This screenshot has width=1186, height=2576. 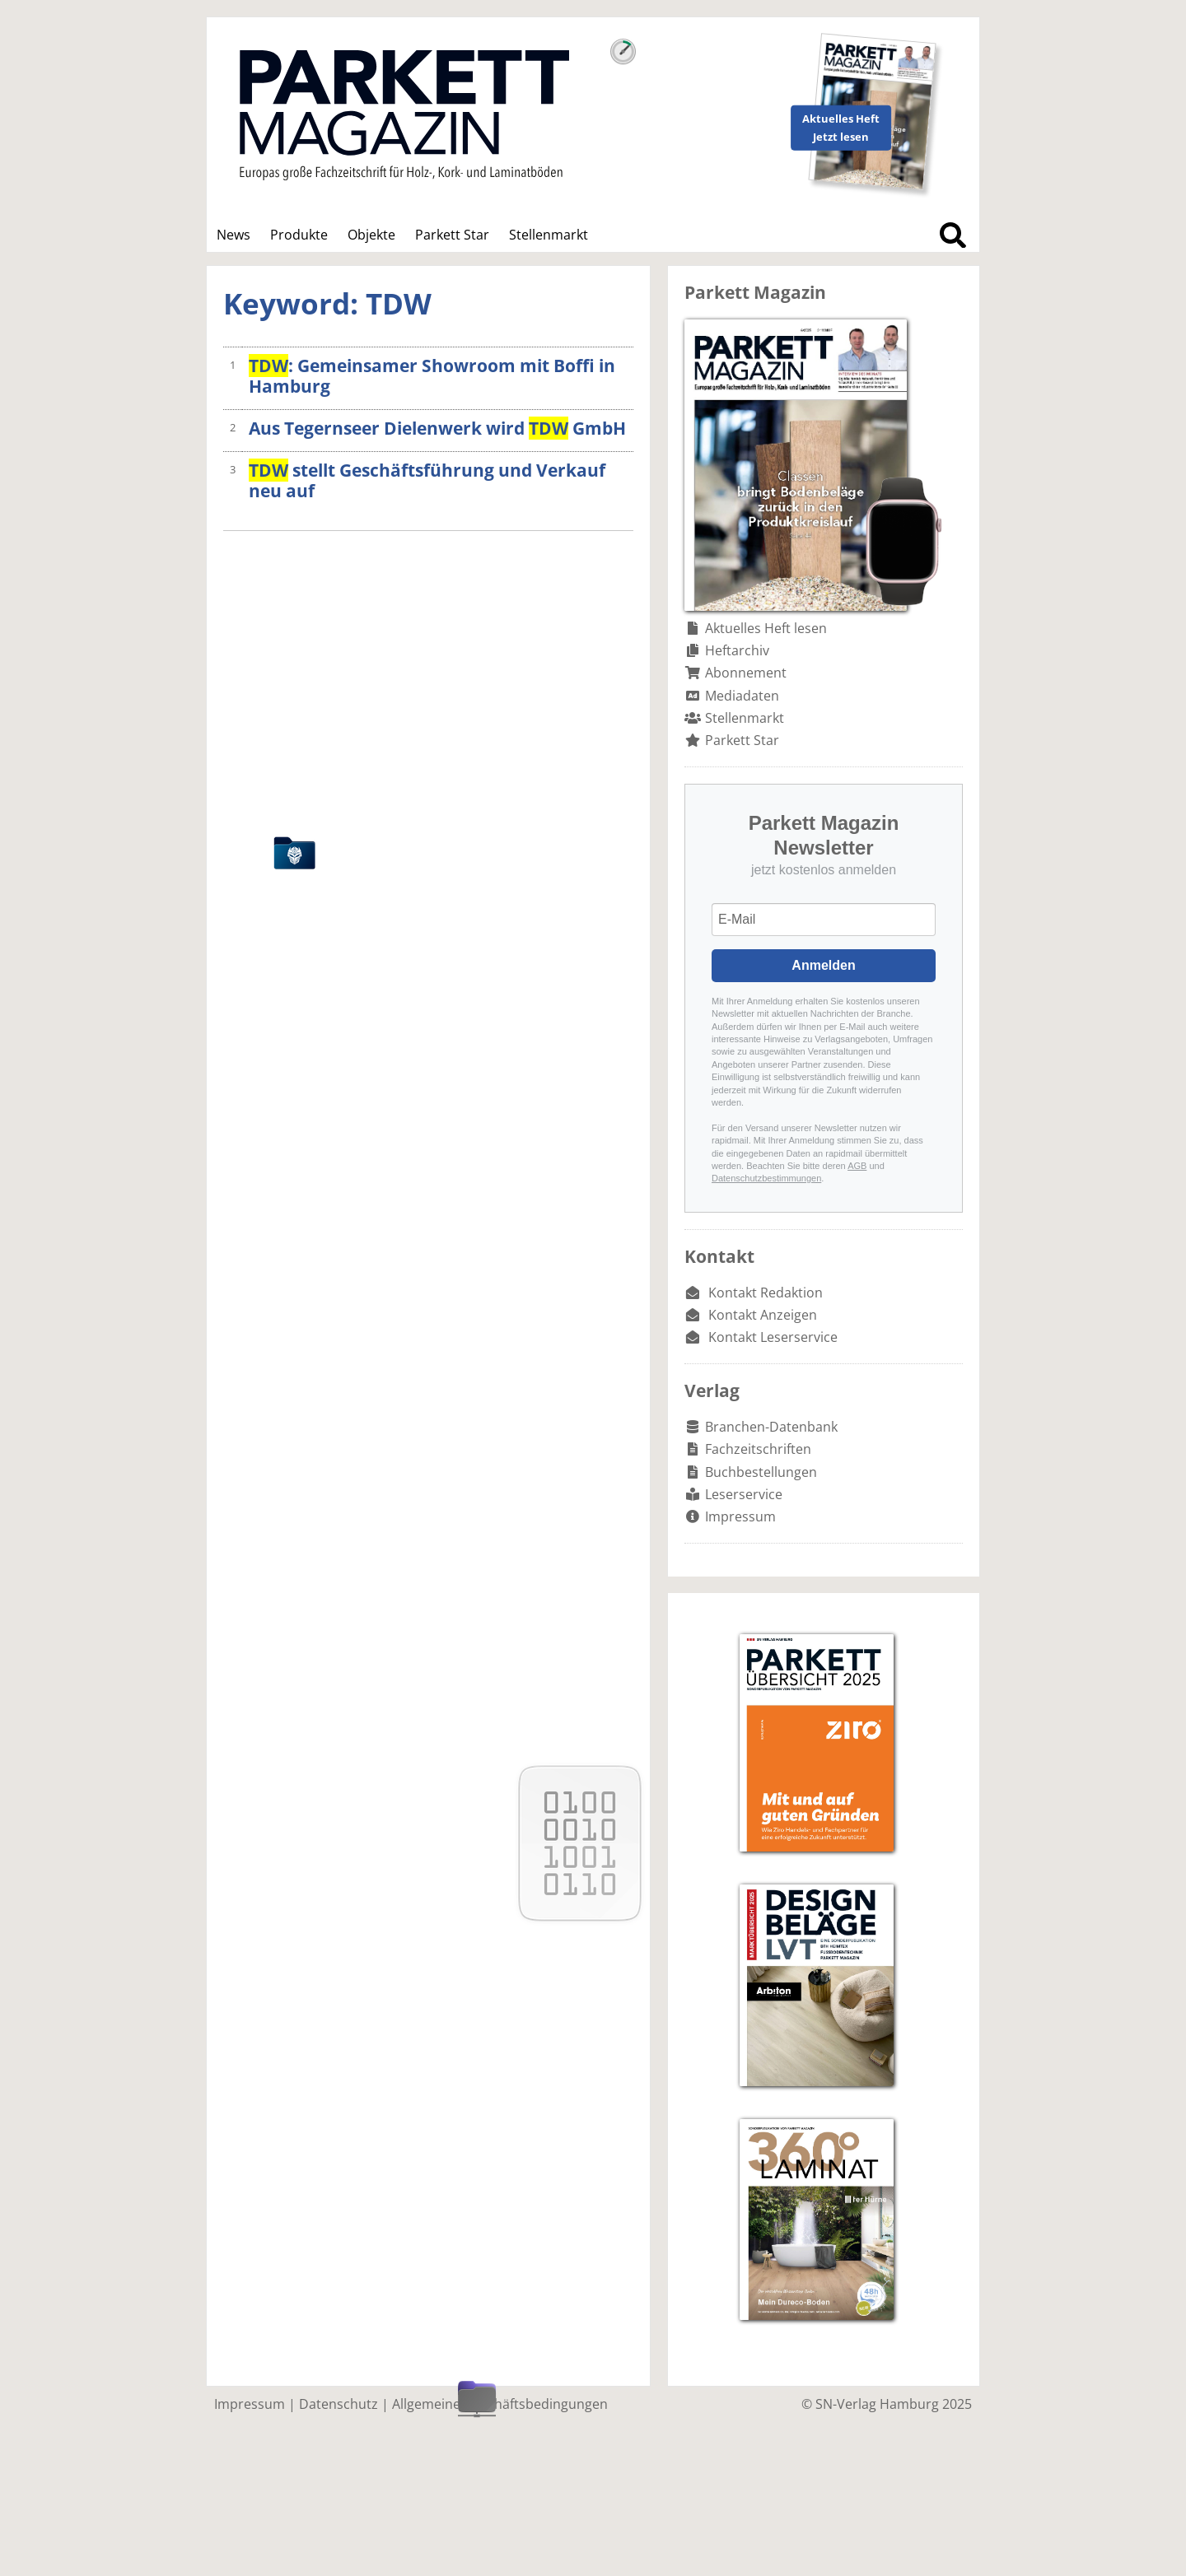 What do you see at coordinates (294, 854) in the screenshot?
I see `open folder containing rexus gaming files` at bounding box center [294, 854].